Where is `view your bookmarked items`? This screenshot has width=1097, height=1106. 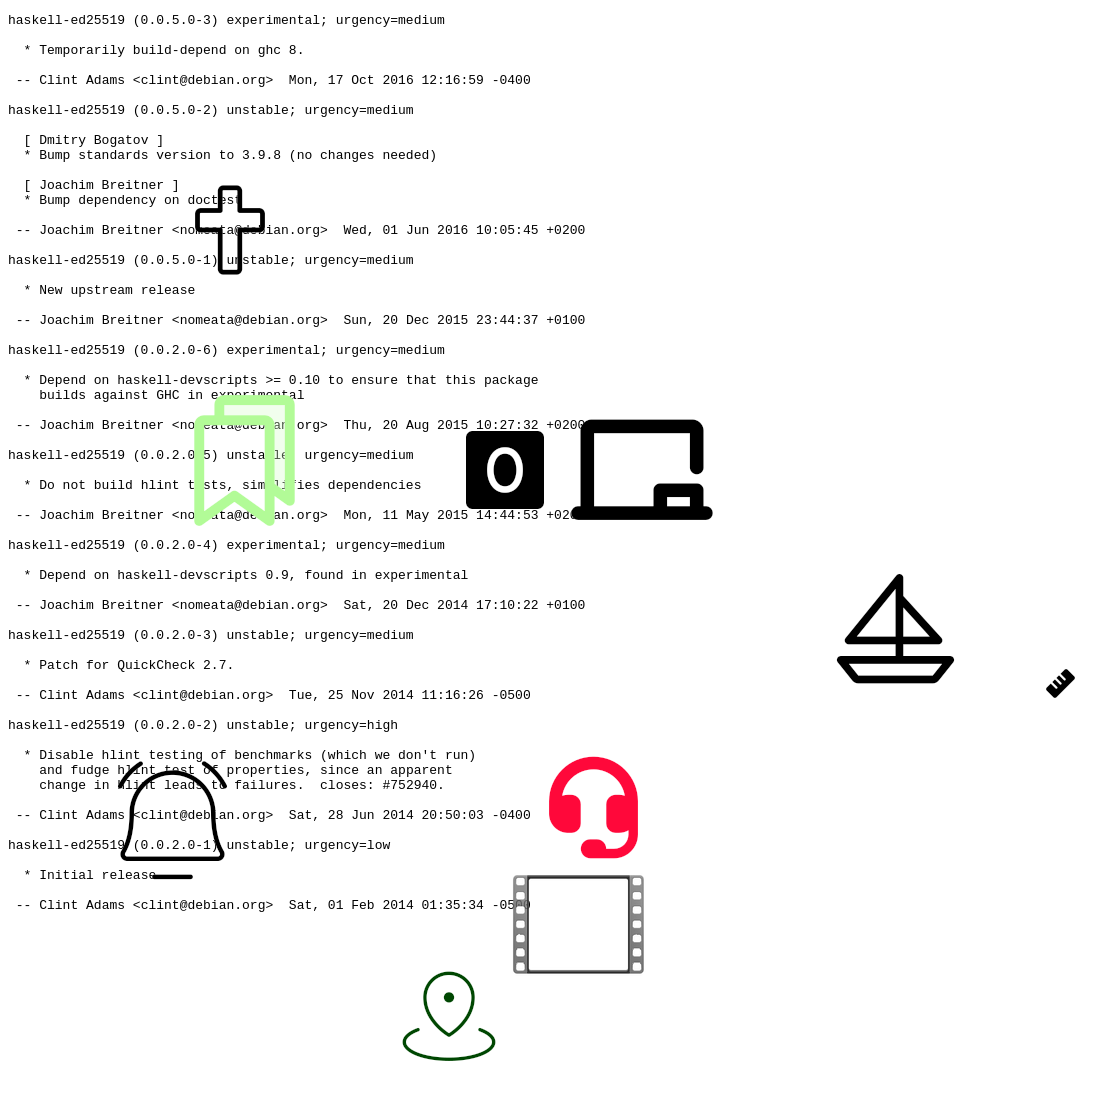 view your bookmarked items is located at coordinates (244, 460).